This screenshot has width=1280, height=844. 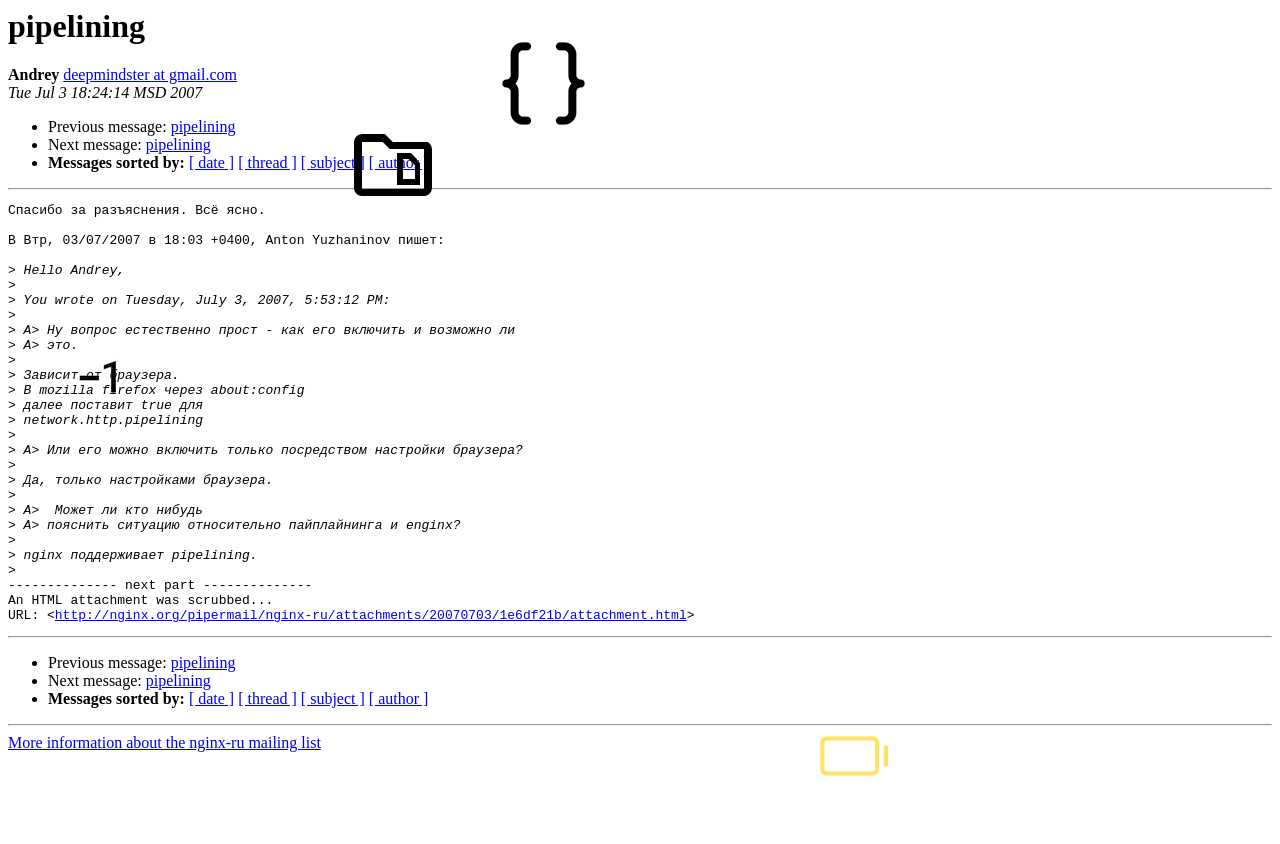 I want to click on access saved code snippets, so click(x=393, y=165).